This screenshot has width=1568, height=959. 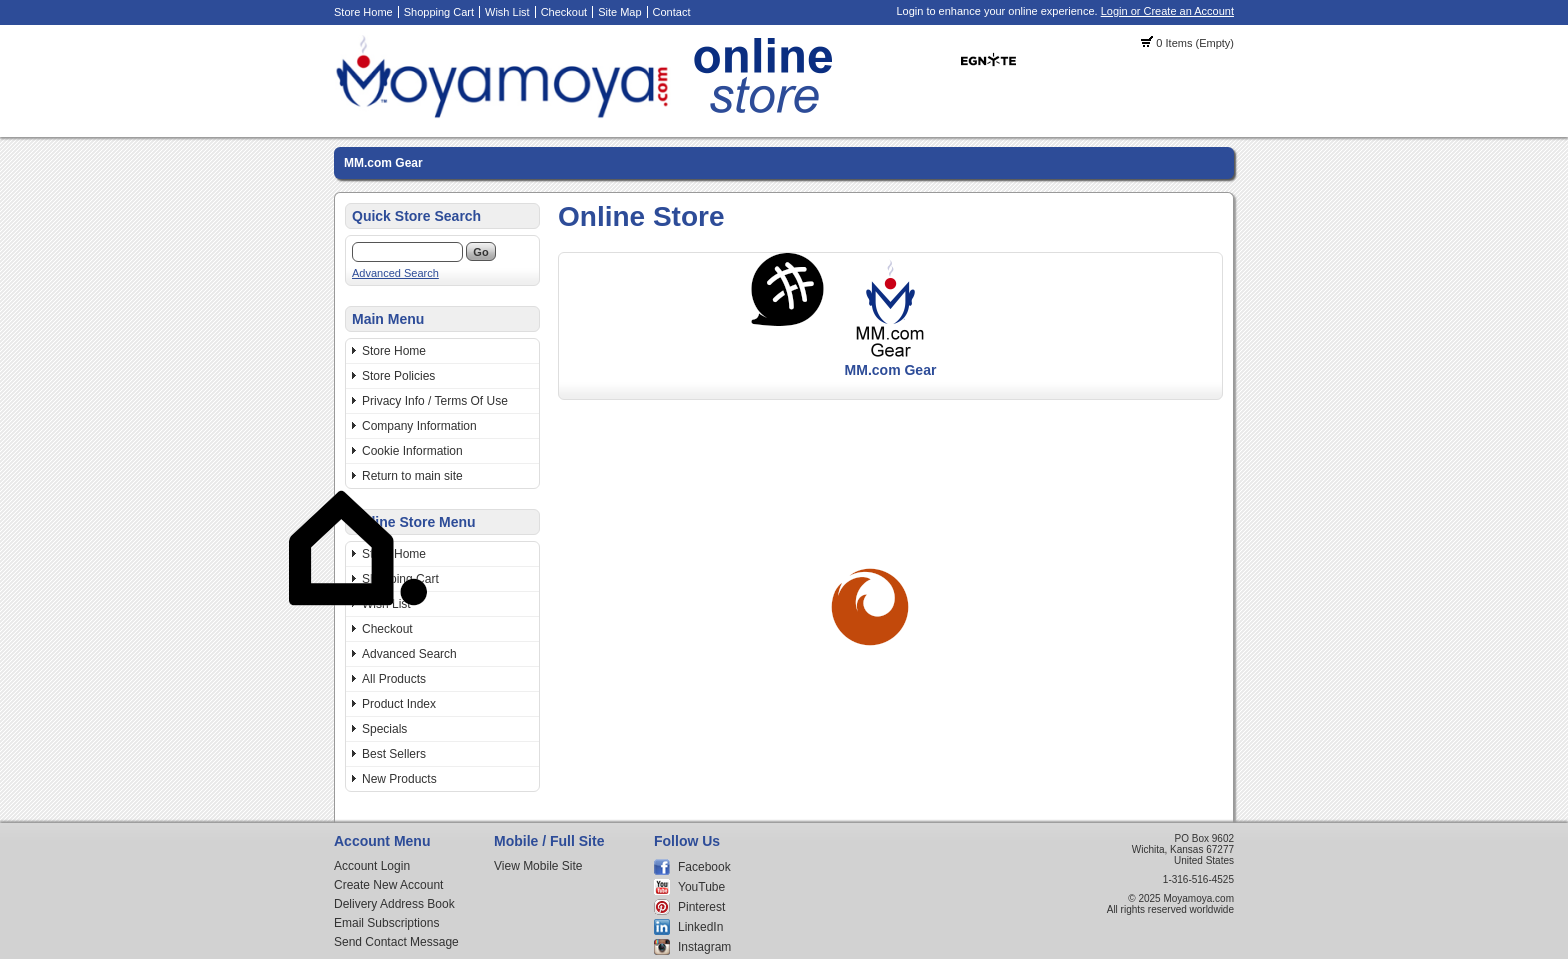 What do you see at coordinates (787, 289) in the screenshot?
I see `visit the CodeNewbie community website` at bounding box center [787, 289].